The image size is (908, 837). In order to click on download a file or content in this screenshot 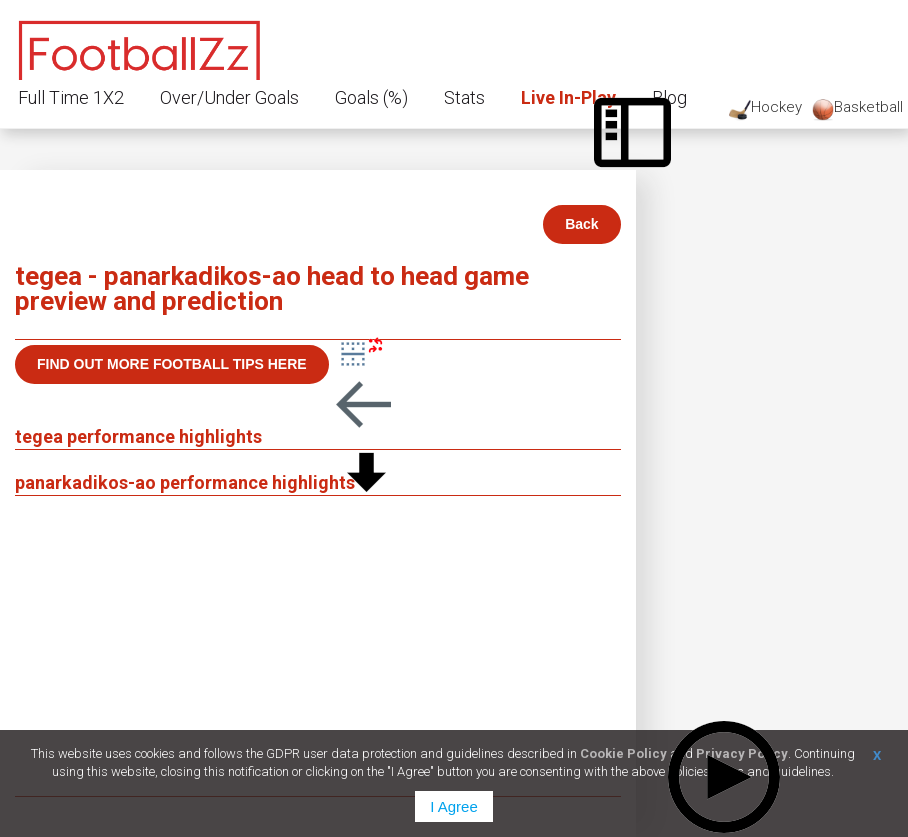, I will do `click(366, 472)`.